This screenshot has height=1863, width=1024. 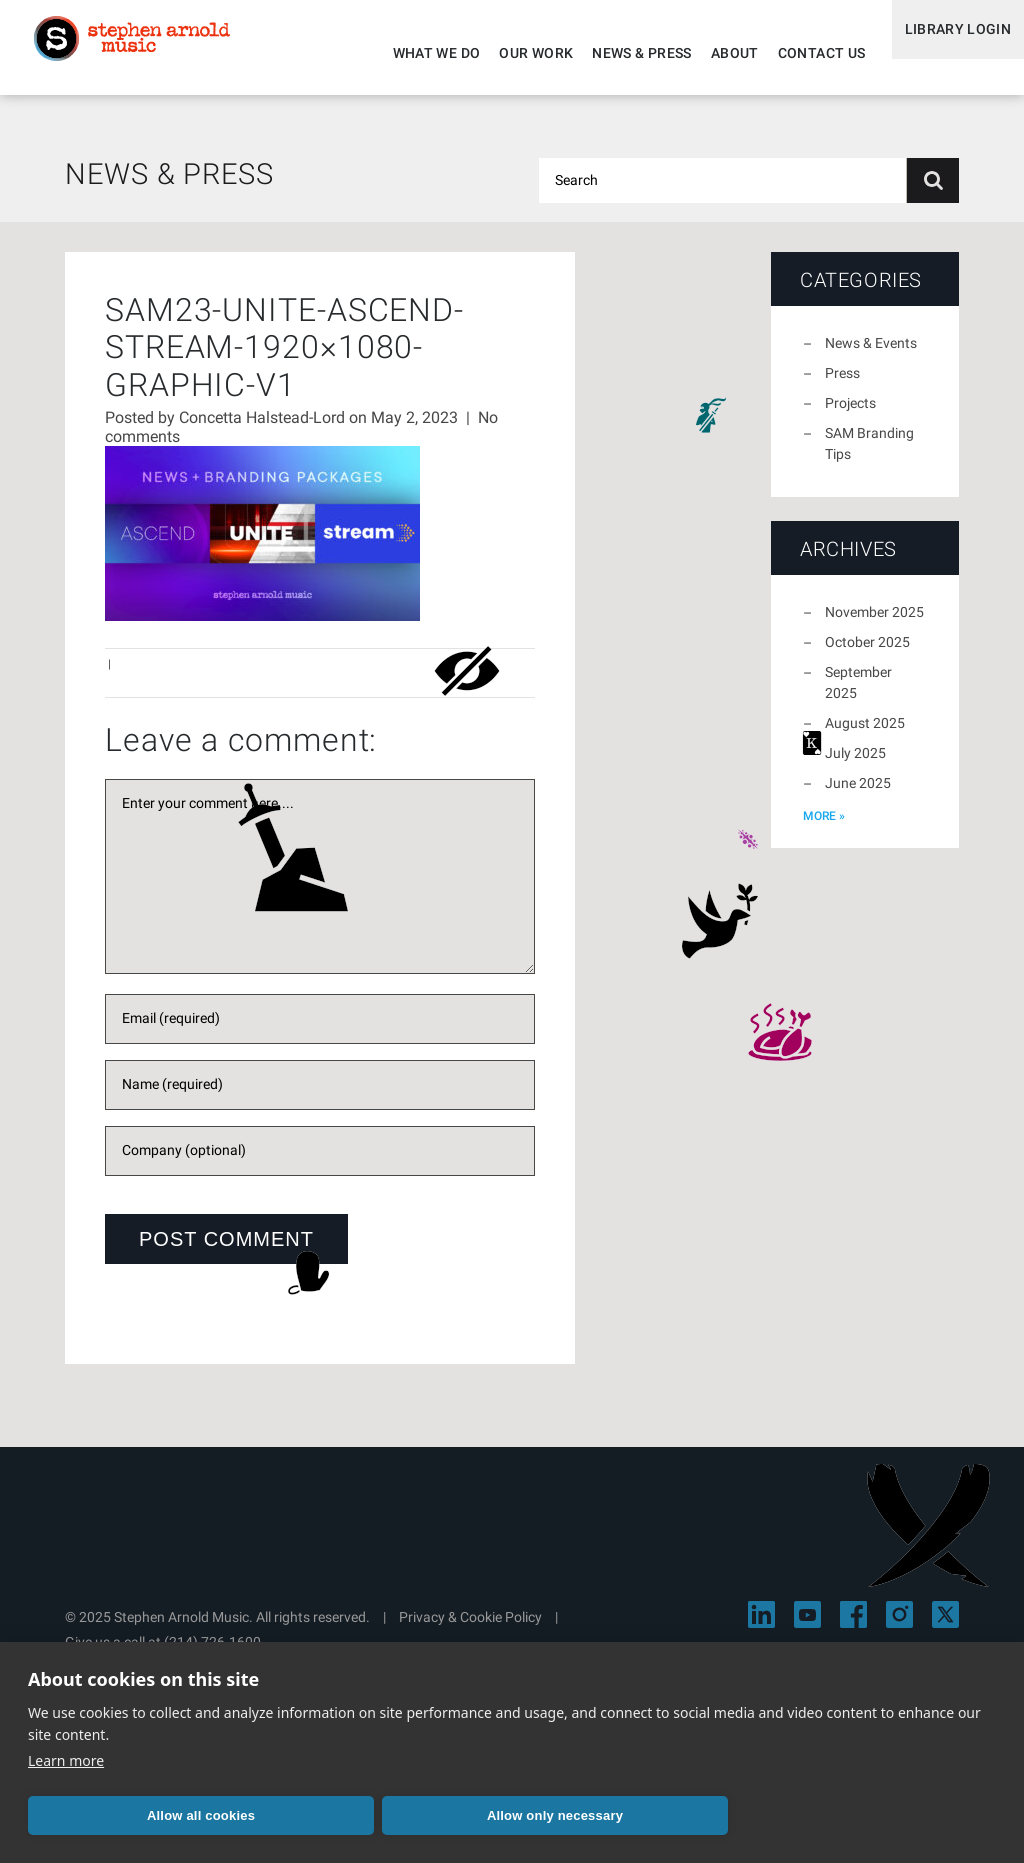 What do you see at coordinates (290, 847) in the screenshot?
I see `access legendary or rare items` at bounding box center [290, 847].